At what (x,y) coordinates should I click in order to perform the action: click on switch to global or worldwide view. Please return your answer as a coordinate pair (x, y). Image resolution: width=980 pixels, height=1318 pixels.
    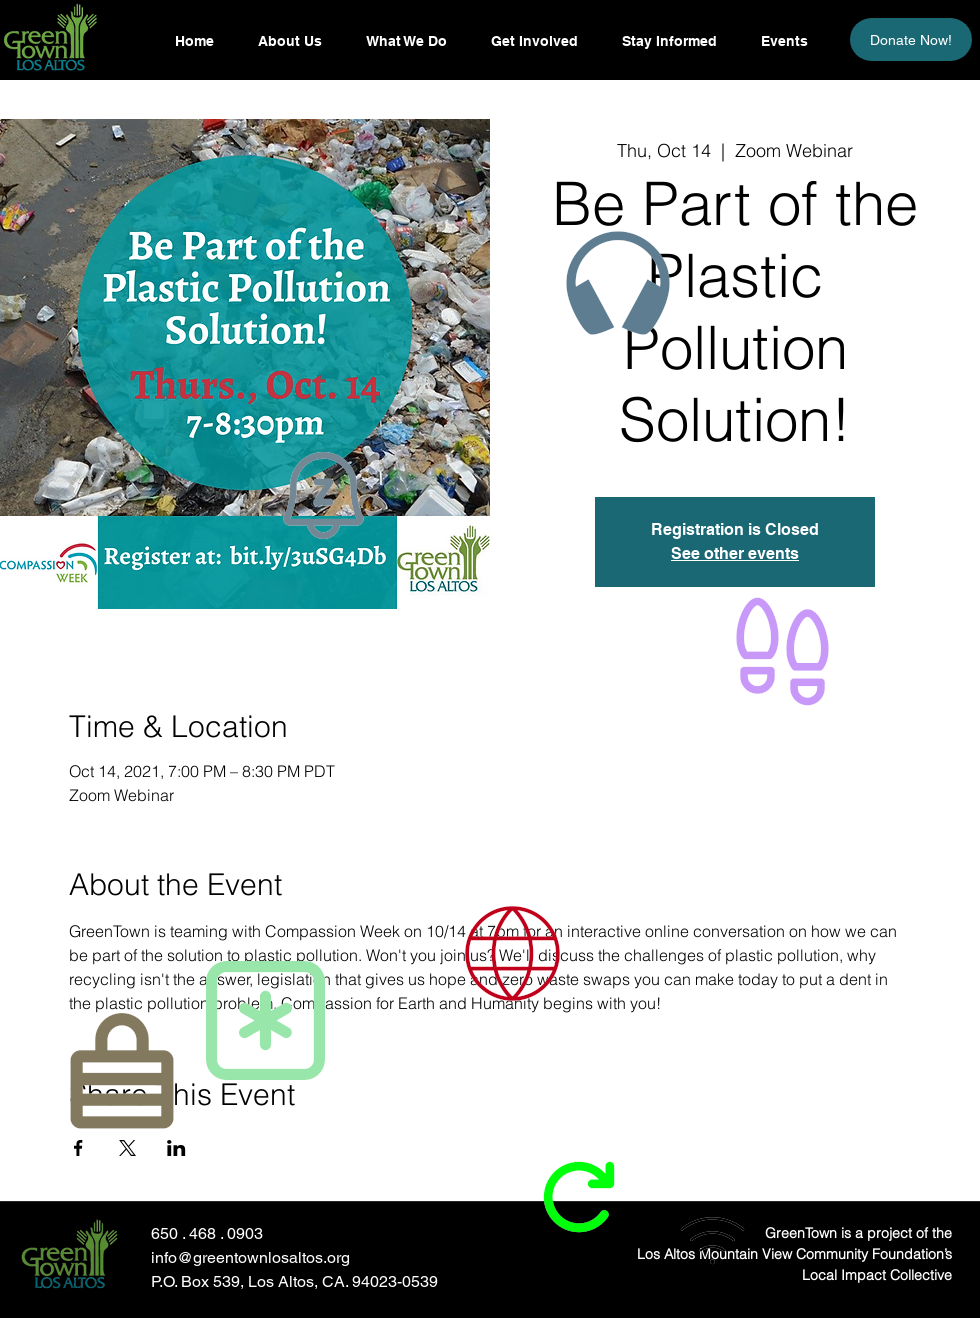
    Looking at the image, I should click on (512, 953).